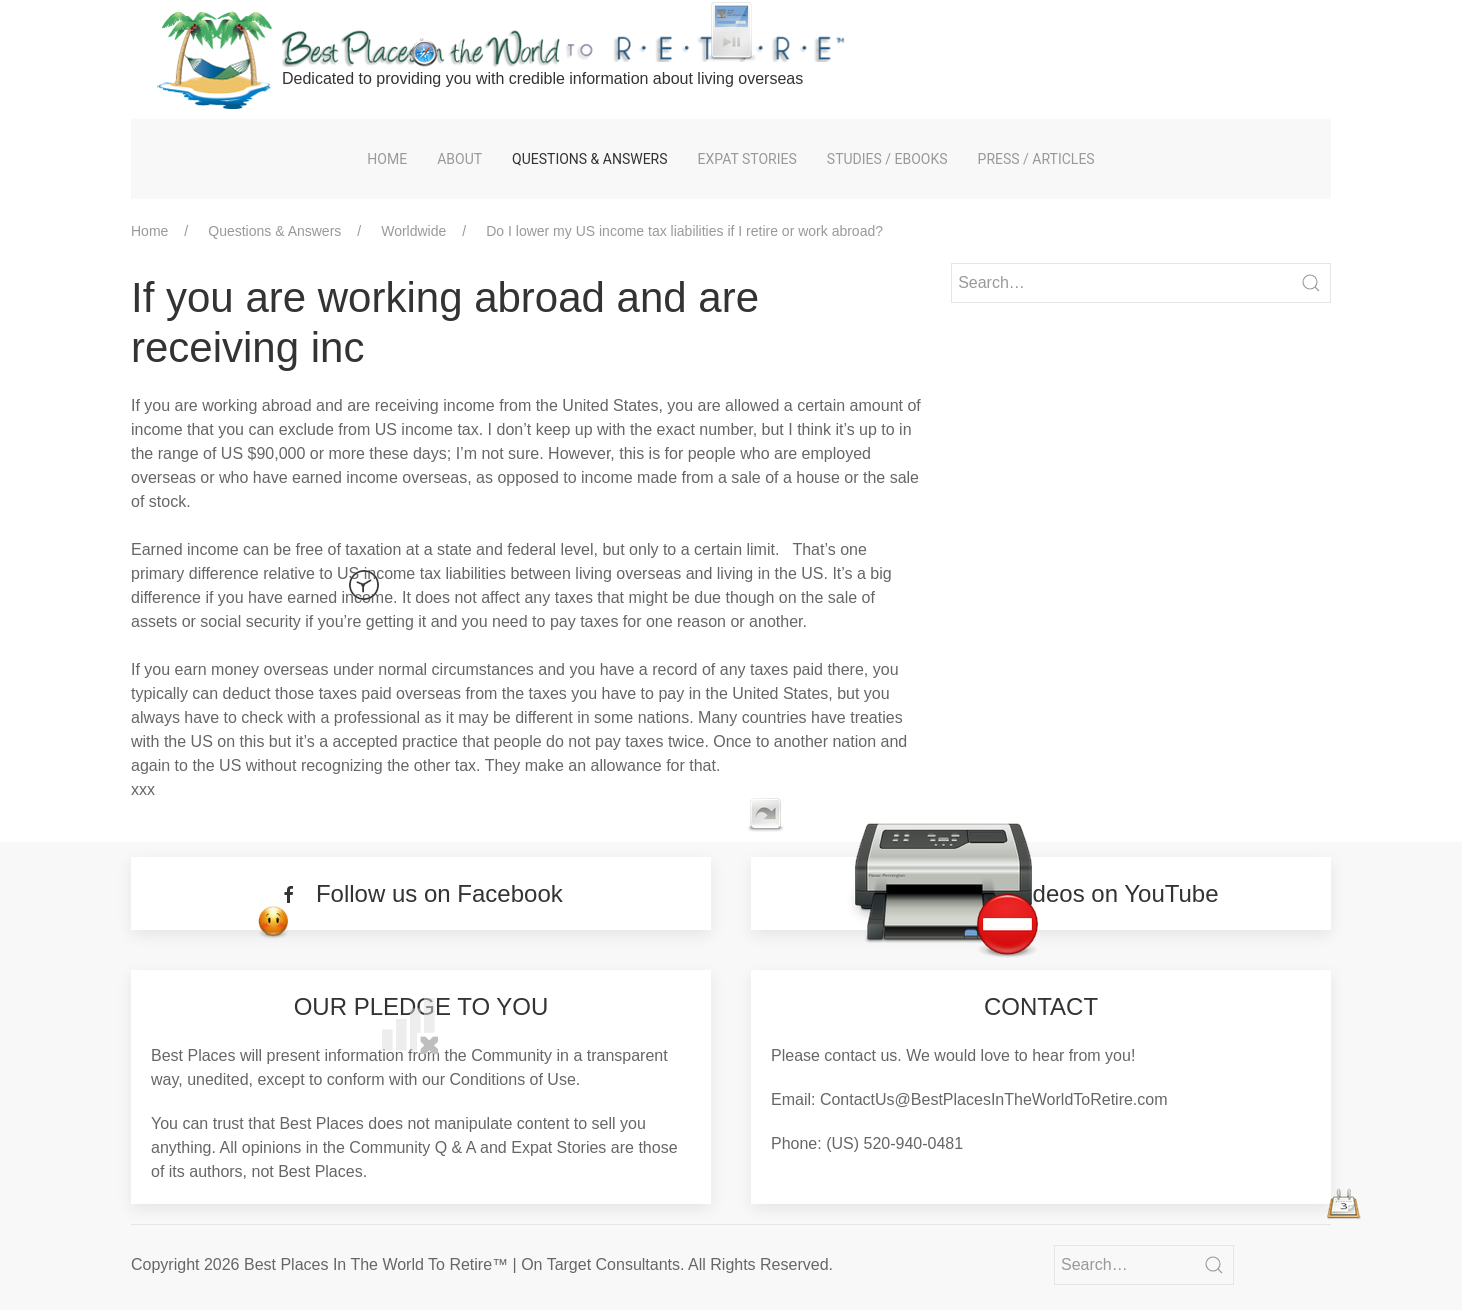 Image resolution: width=1462 pixels, height=1310 pixels. What do you see at coordinates (273, 922) in the screenshot?
I see `indicates embarrassment or awkwardness in a message` at bounding box center [273, 922].